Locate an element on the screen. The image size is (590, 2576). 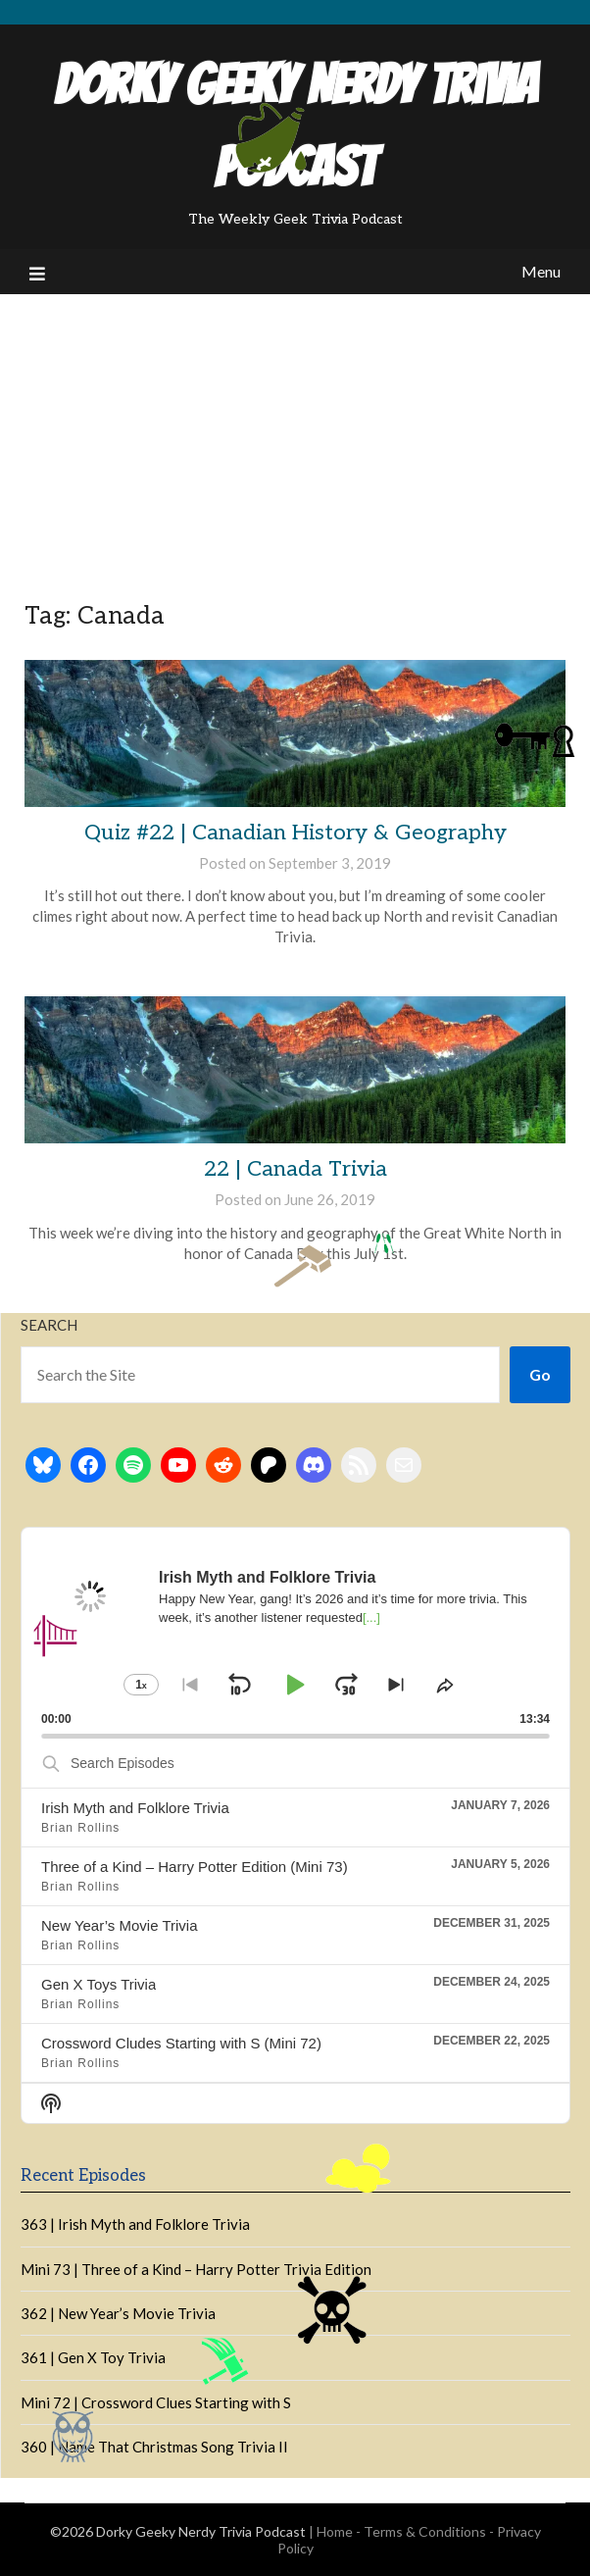
indicates a ban or moderation action is located at coordinates (225, 2362).